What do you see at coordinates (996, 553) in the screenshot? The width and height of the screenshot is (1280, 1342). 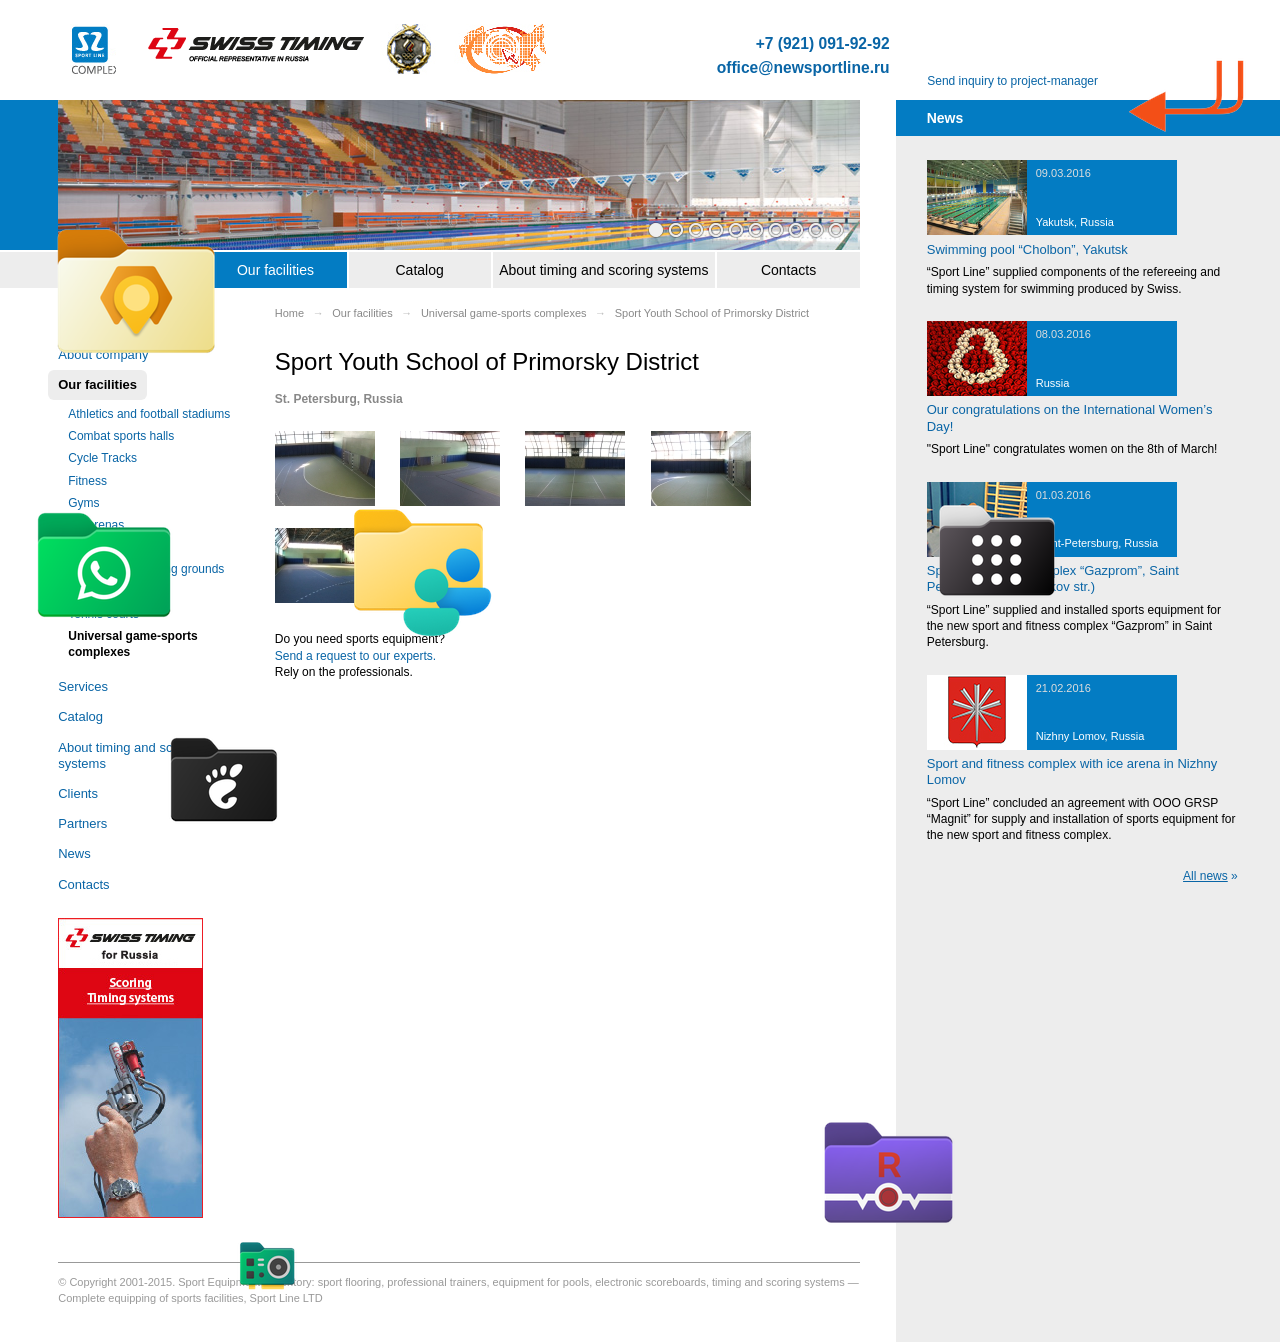 I see `open ROS (Robot Operating System) project folder` at bounding box center [996, 553].